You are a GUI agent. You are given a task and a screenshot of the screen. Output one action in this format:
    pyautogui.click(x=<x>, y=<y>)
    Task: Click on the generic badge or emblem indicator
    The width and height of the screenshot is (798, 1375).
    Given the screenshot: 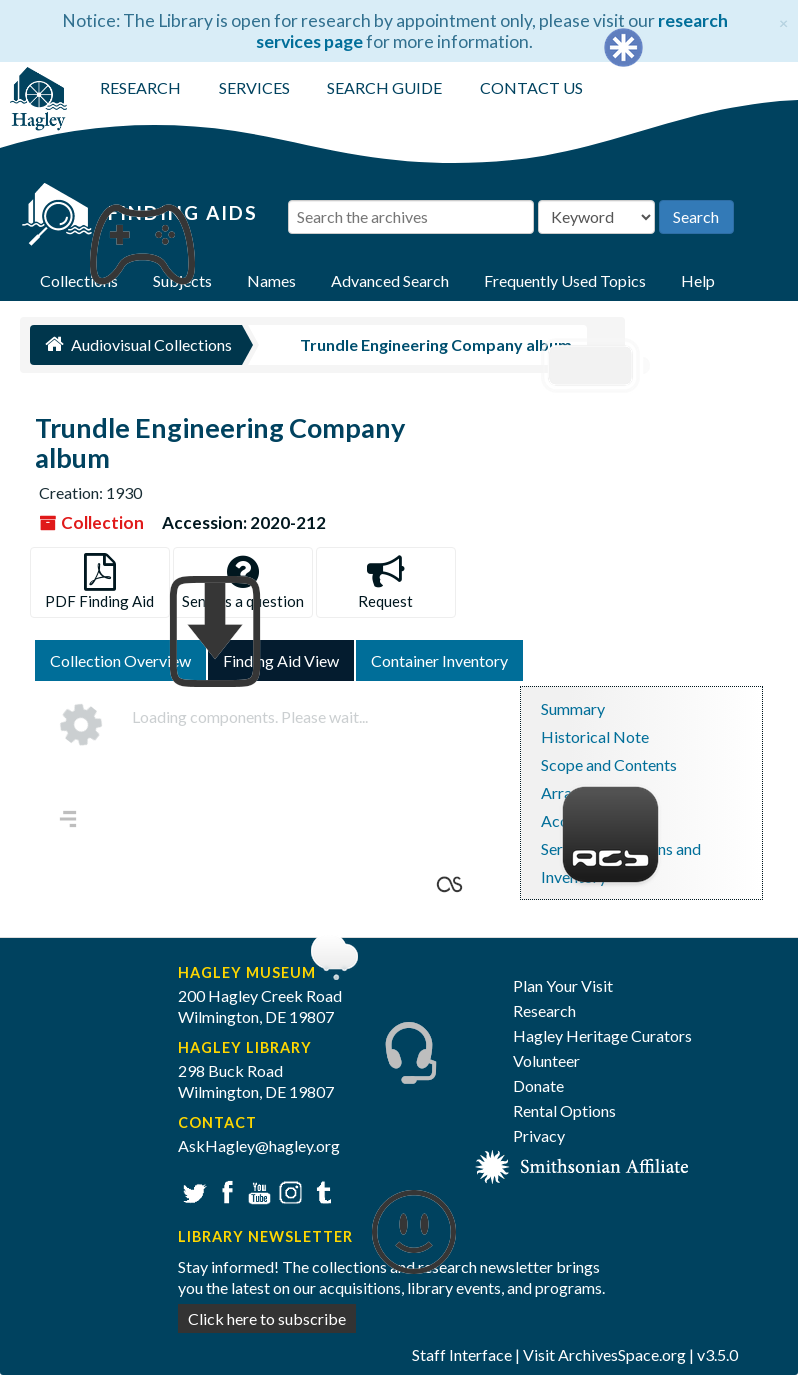 What is the action you would take?
    pyautogui.click(x=623, y=47)
    